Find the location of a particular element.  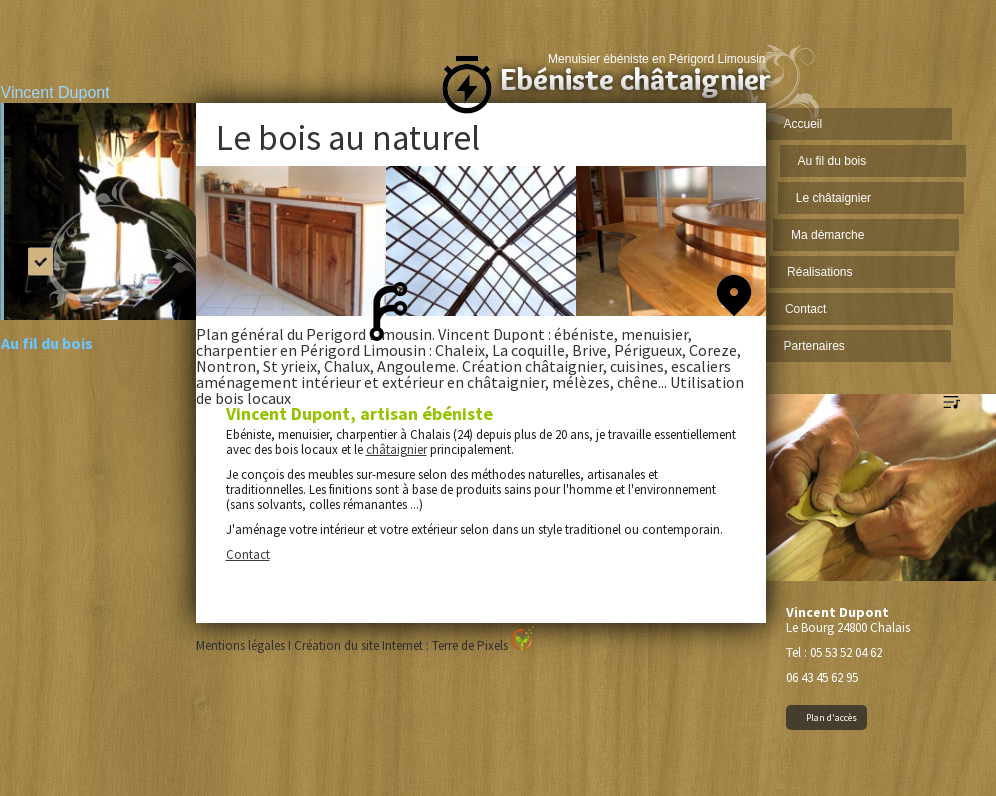

mark task as complete is located at coordinates (40, 261).